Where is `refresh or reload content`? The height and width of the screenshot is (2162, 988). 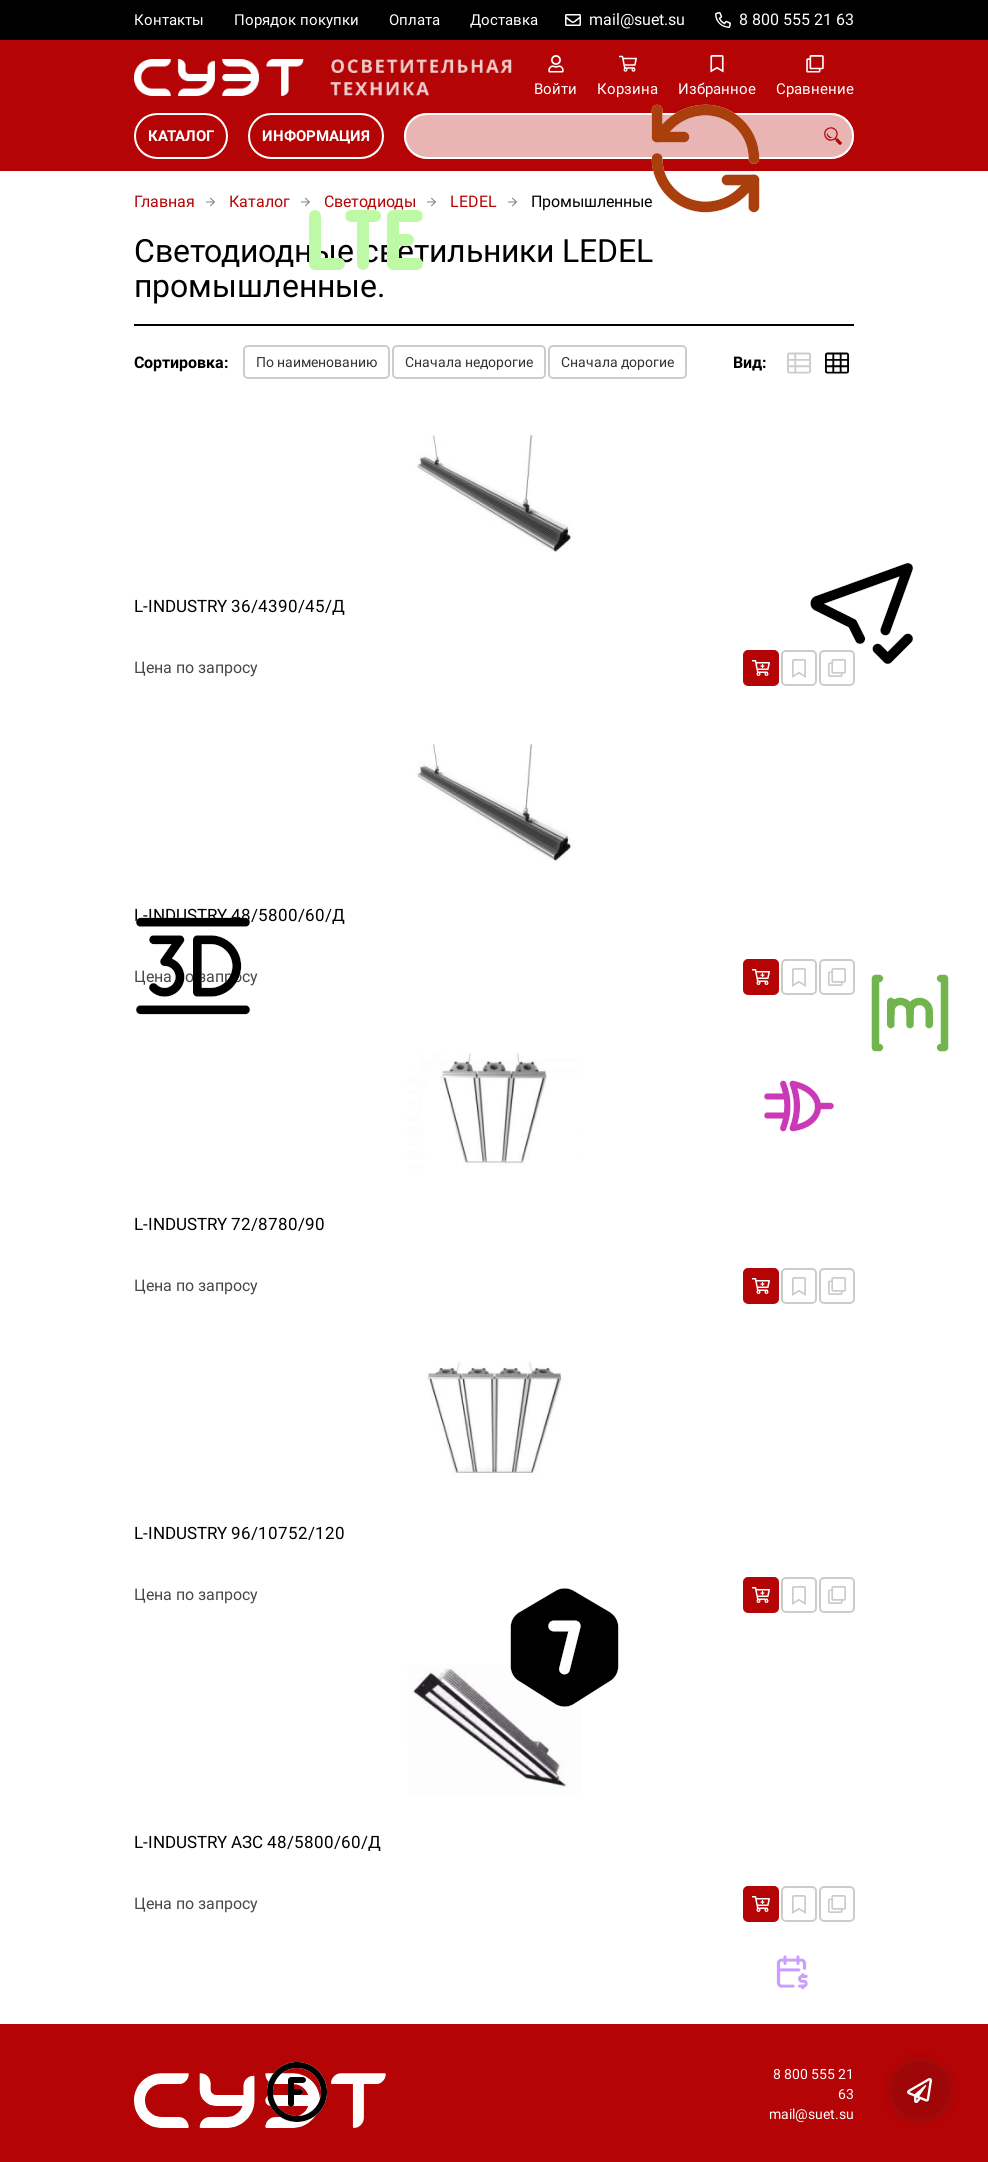 refresh or reload content is located at coordinates (705, 158).